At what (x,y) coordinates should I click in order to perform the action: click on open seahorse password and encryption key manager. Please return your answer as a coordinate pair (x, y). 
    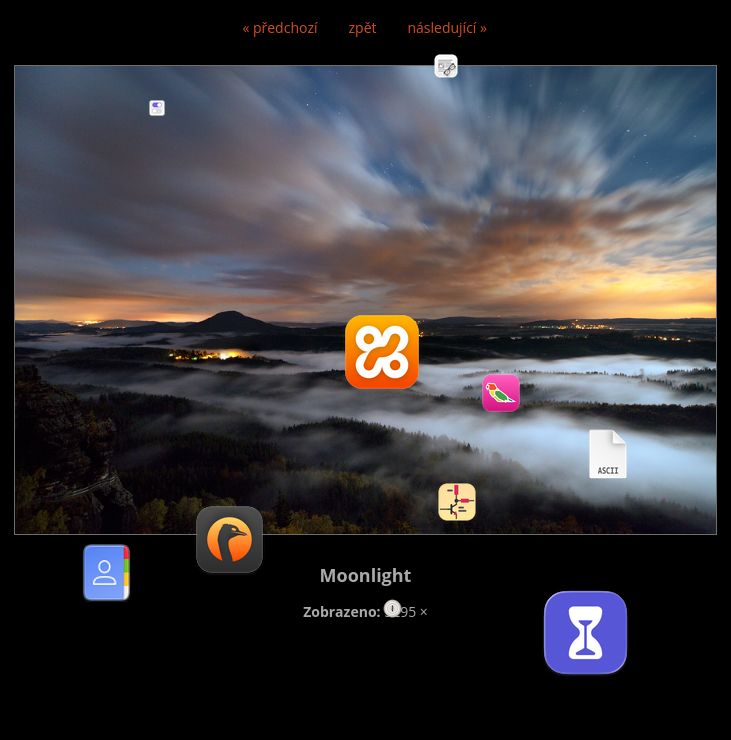
    Looking at the image, I should click on (392, 608).